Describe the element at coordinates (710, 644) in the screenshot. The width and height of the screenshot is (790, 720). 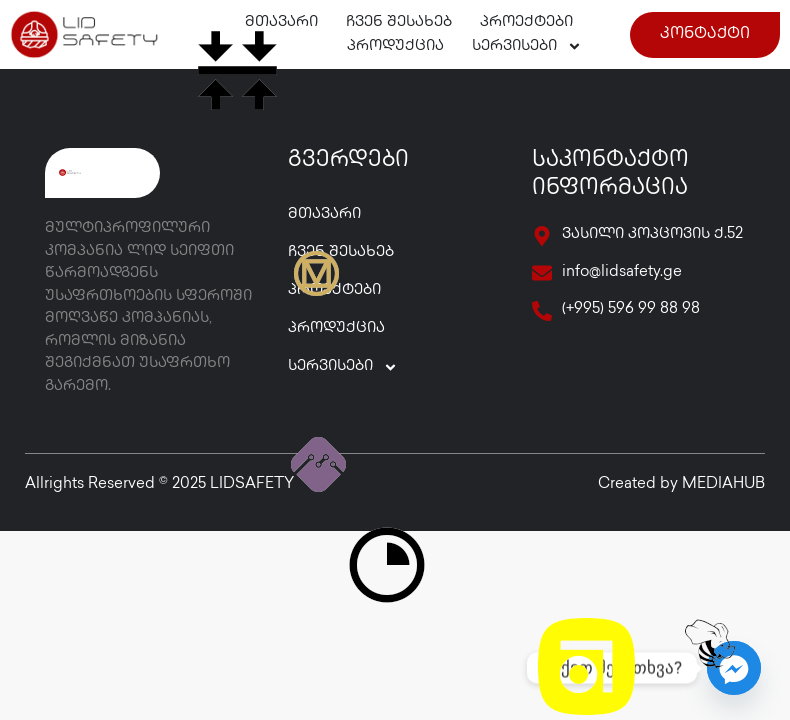
I see `apache hive data warehouse software logo` at that location.